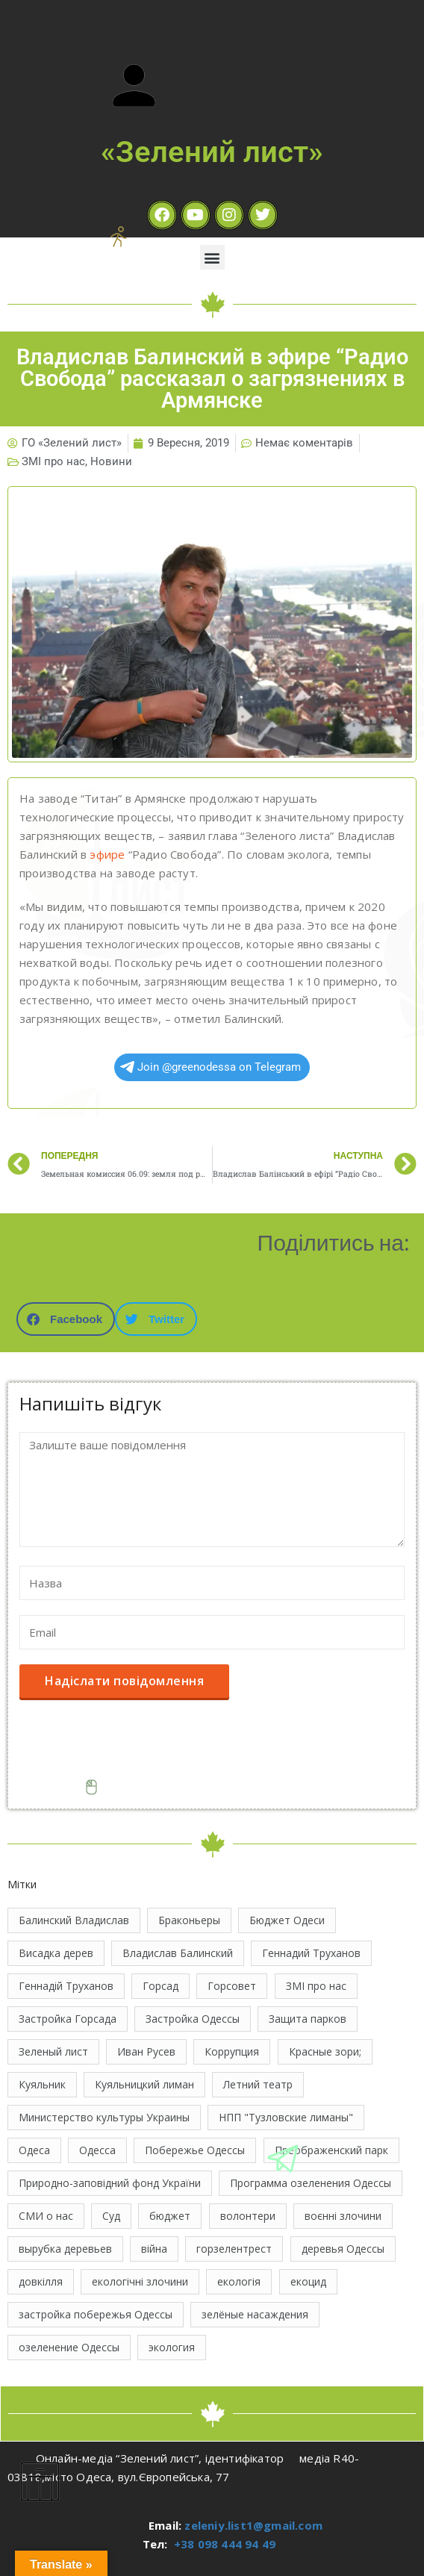 This screenshot has width=424, height=2576. Describe the element at coordinates (119, 237) in the screenshot. I see `pedestrian or walking directions mode` at that location.